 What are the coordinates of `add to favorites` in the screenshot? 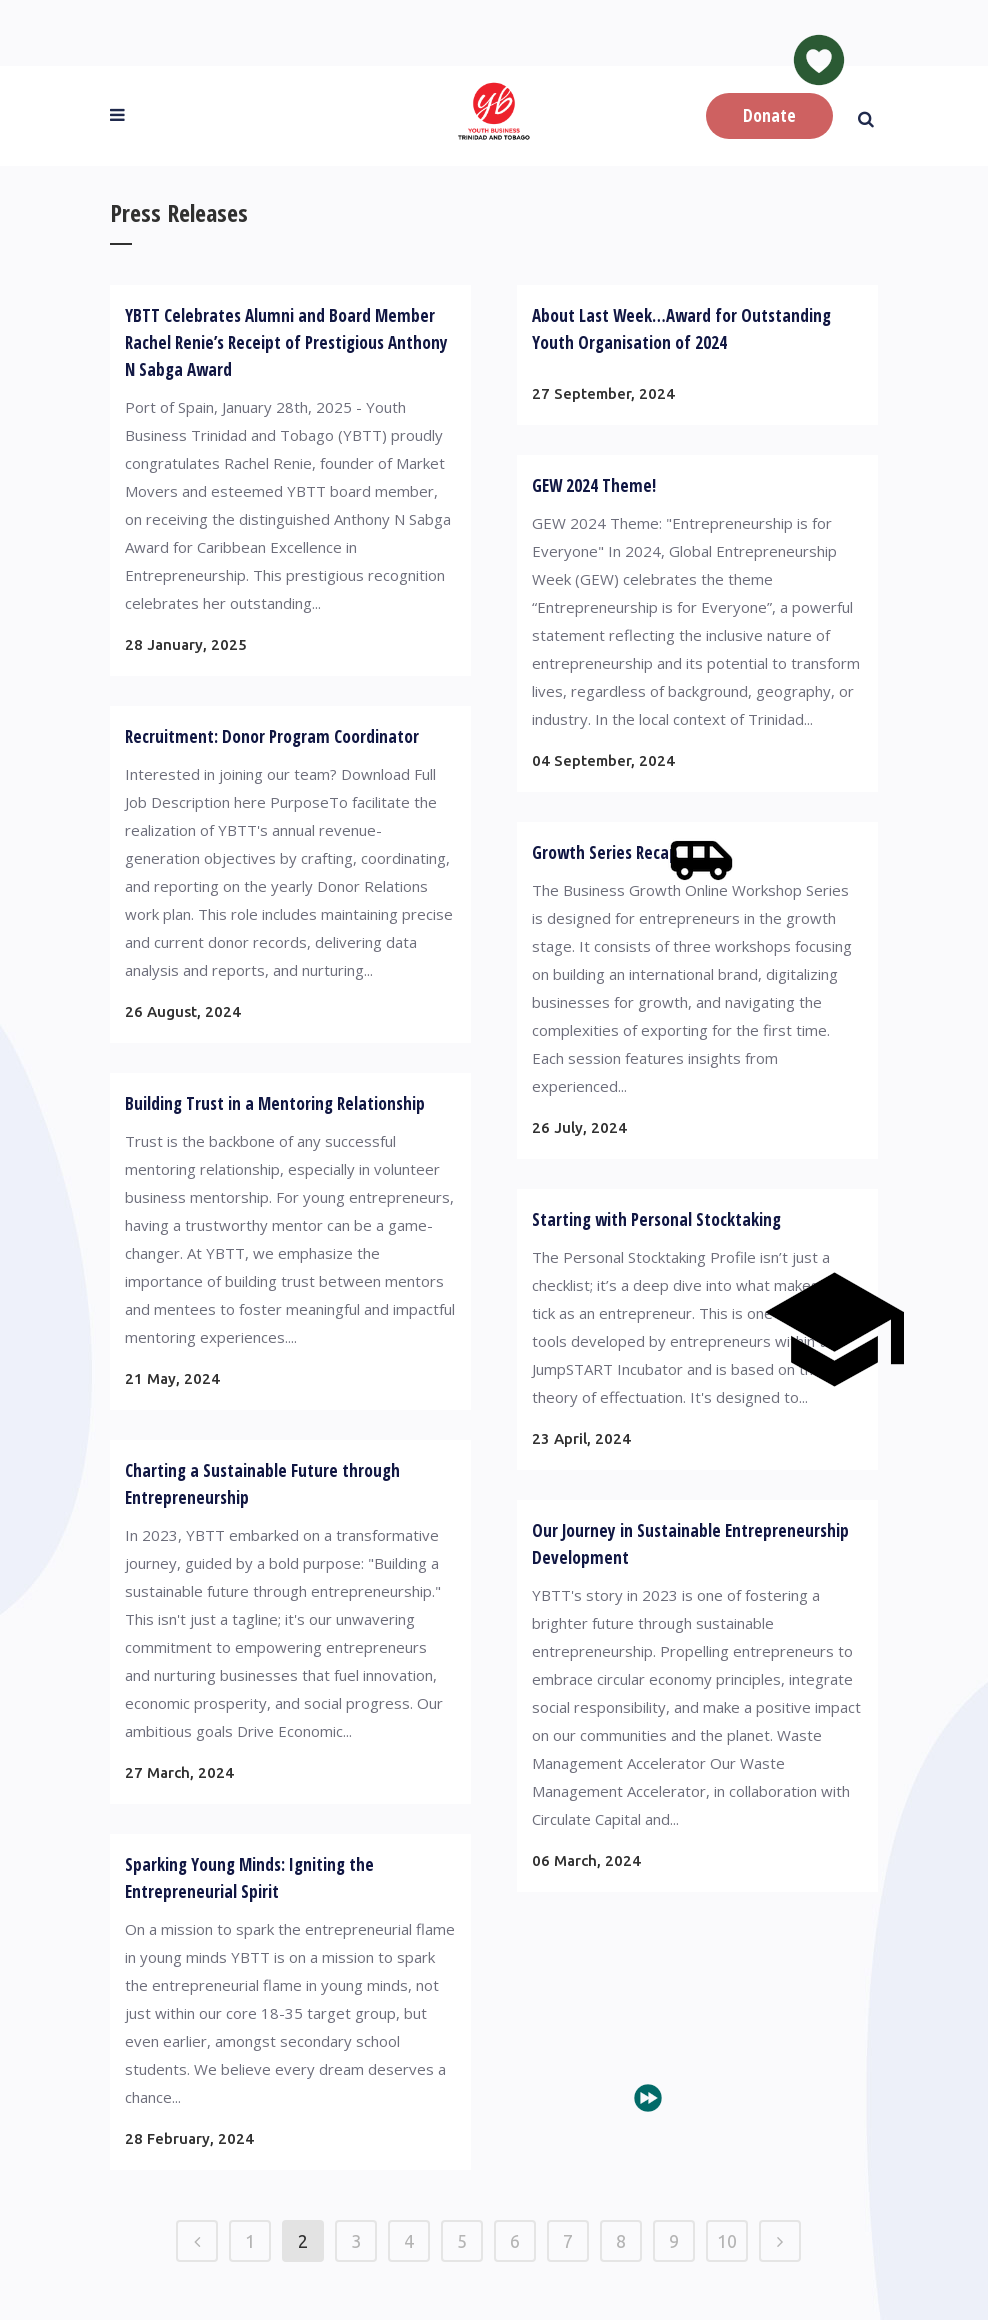 It's located at (819, 60).